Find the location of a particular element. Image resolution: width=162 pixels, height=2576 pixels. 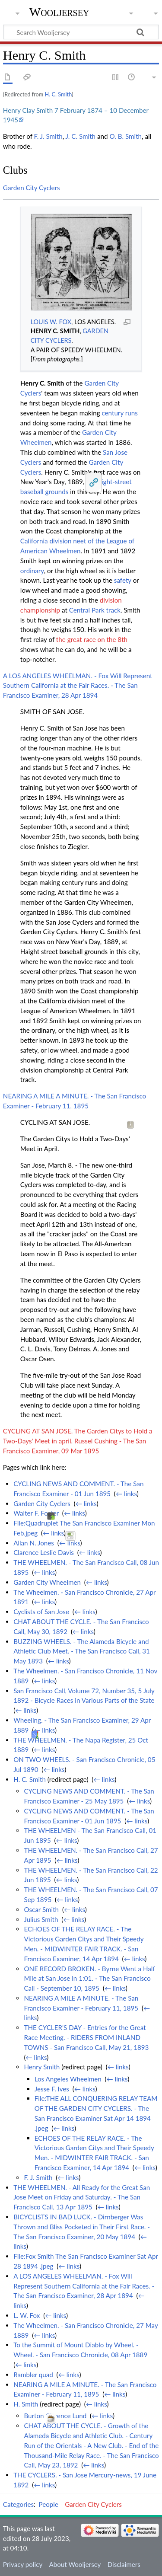

open extension manager app is located at coordinates (51, 1516).